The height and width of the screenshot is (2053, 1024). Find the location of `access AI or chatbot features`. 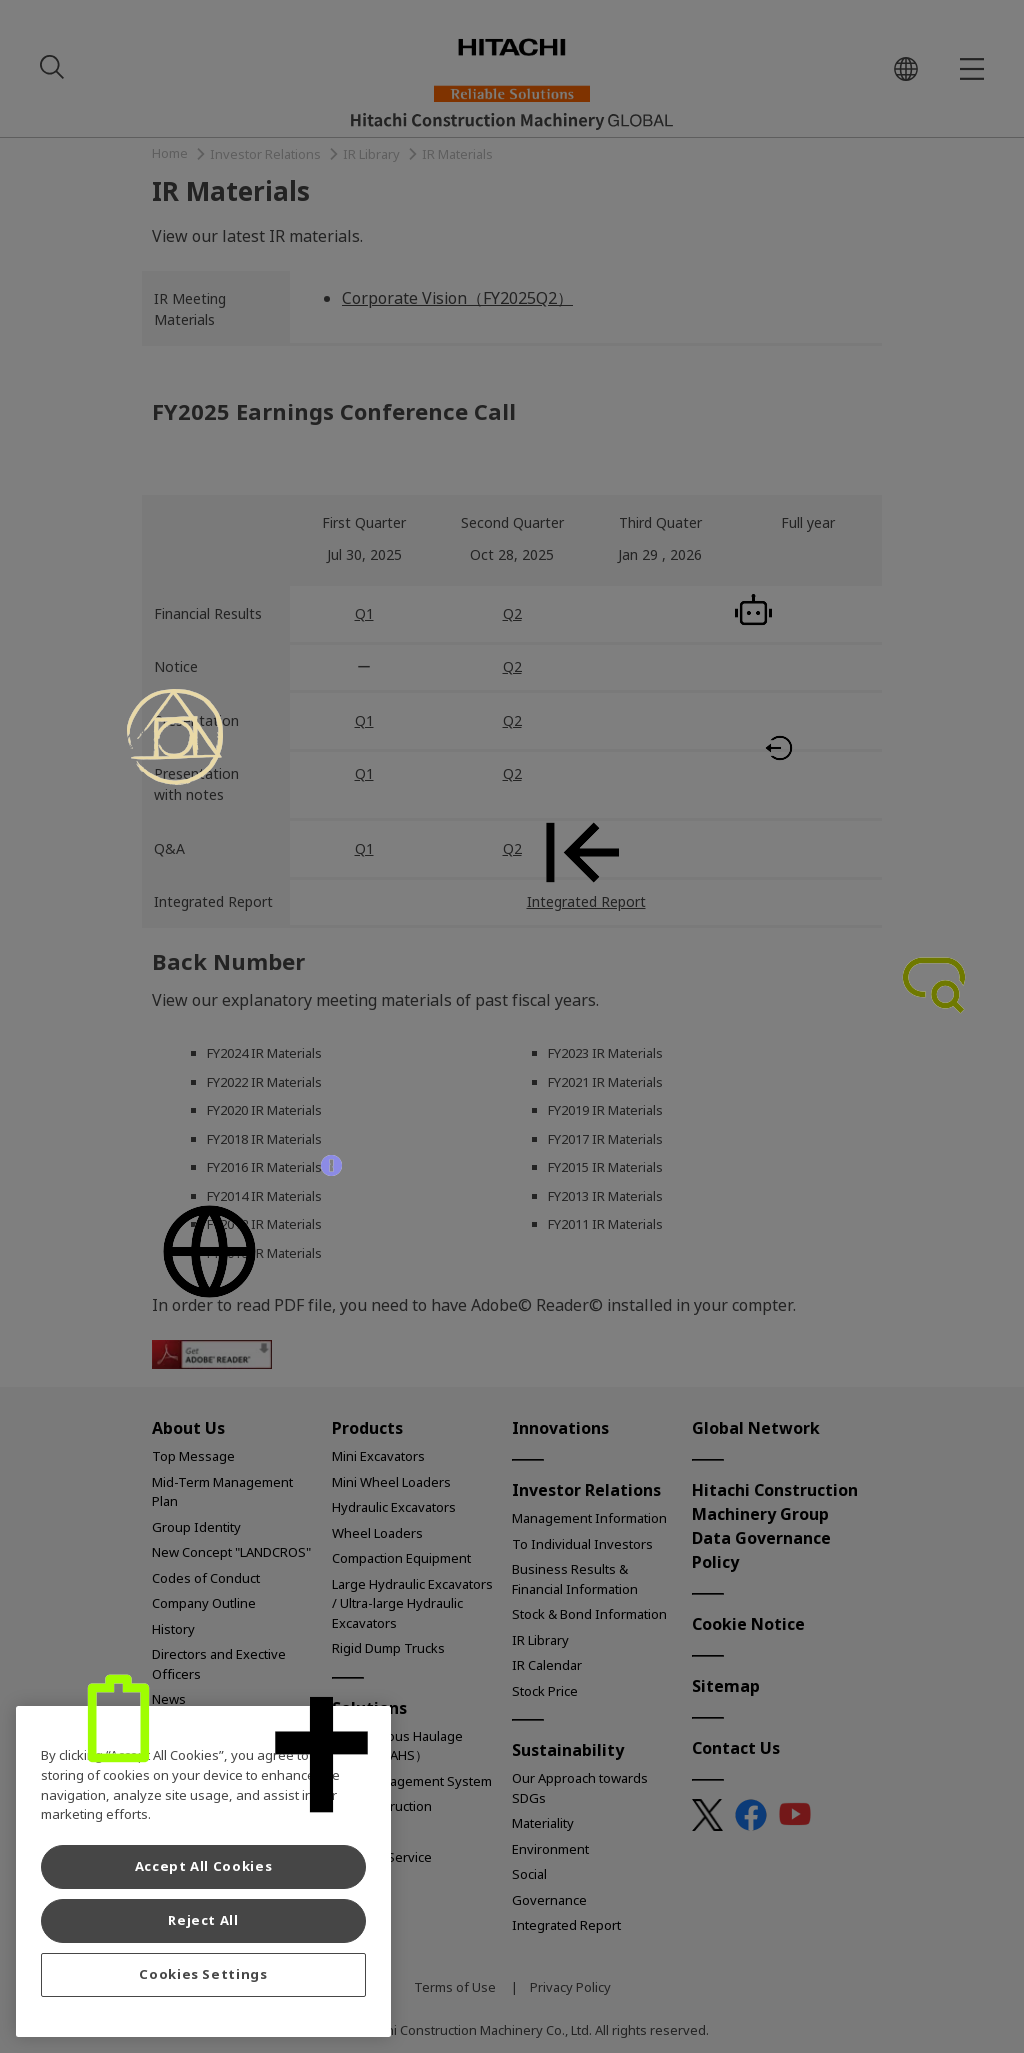

access AI or chatbot features is located at coordinates (753, 611).